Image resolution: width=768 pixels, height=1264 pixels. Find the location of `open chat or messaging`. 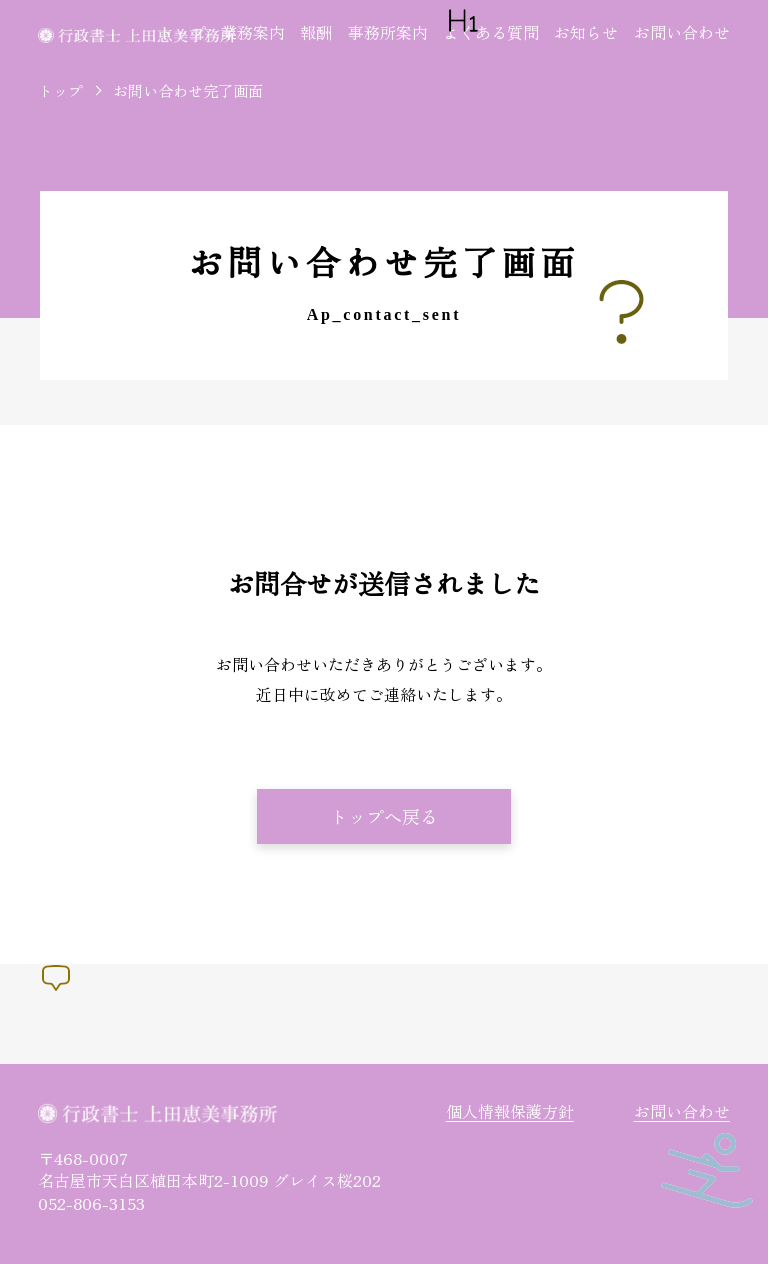

open chat or messaging is located at coordinates (56, 978).